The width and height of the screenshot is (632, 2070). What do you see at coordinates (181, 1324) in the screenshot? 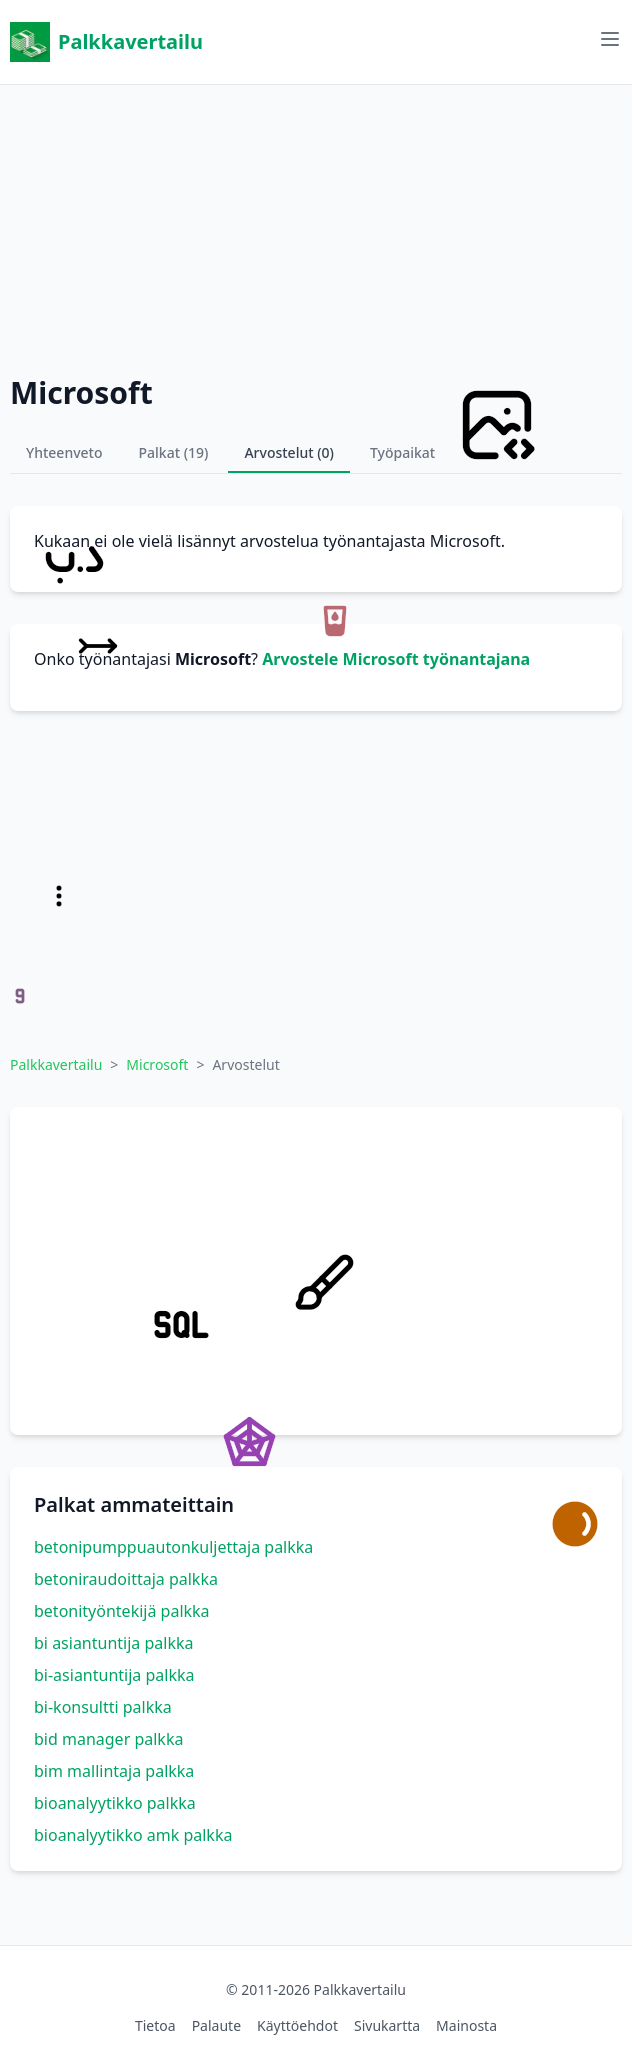
I see `access SQL database or query tools` at bounding box center [181, 1324].